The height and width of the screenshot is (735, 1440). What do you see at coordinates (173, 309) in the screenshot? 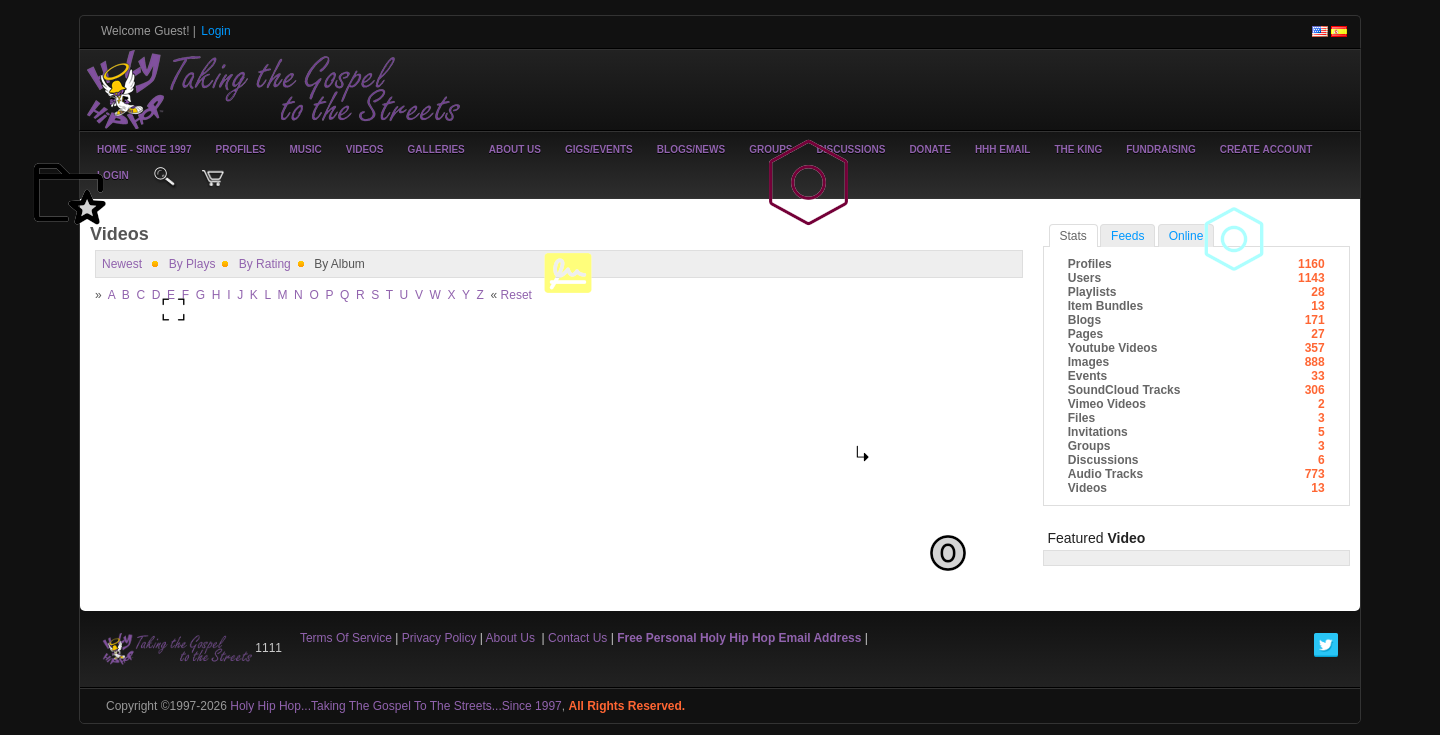
I see `expand to fullscreen mode` at bounding box center [173, 309].